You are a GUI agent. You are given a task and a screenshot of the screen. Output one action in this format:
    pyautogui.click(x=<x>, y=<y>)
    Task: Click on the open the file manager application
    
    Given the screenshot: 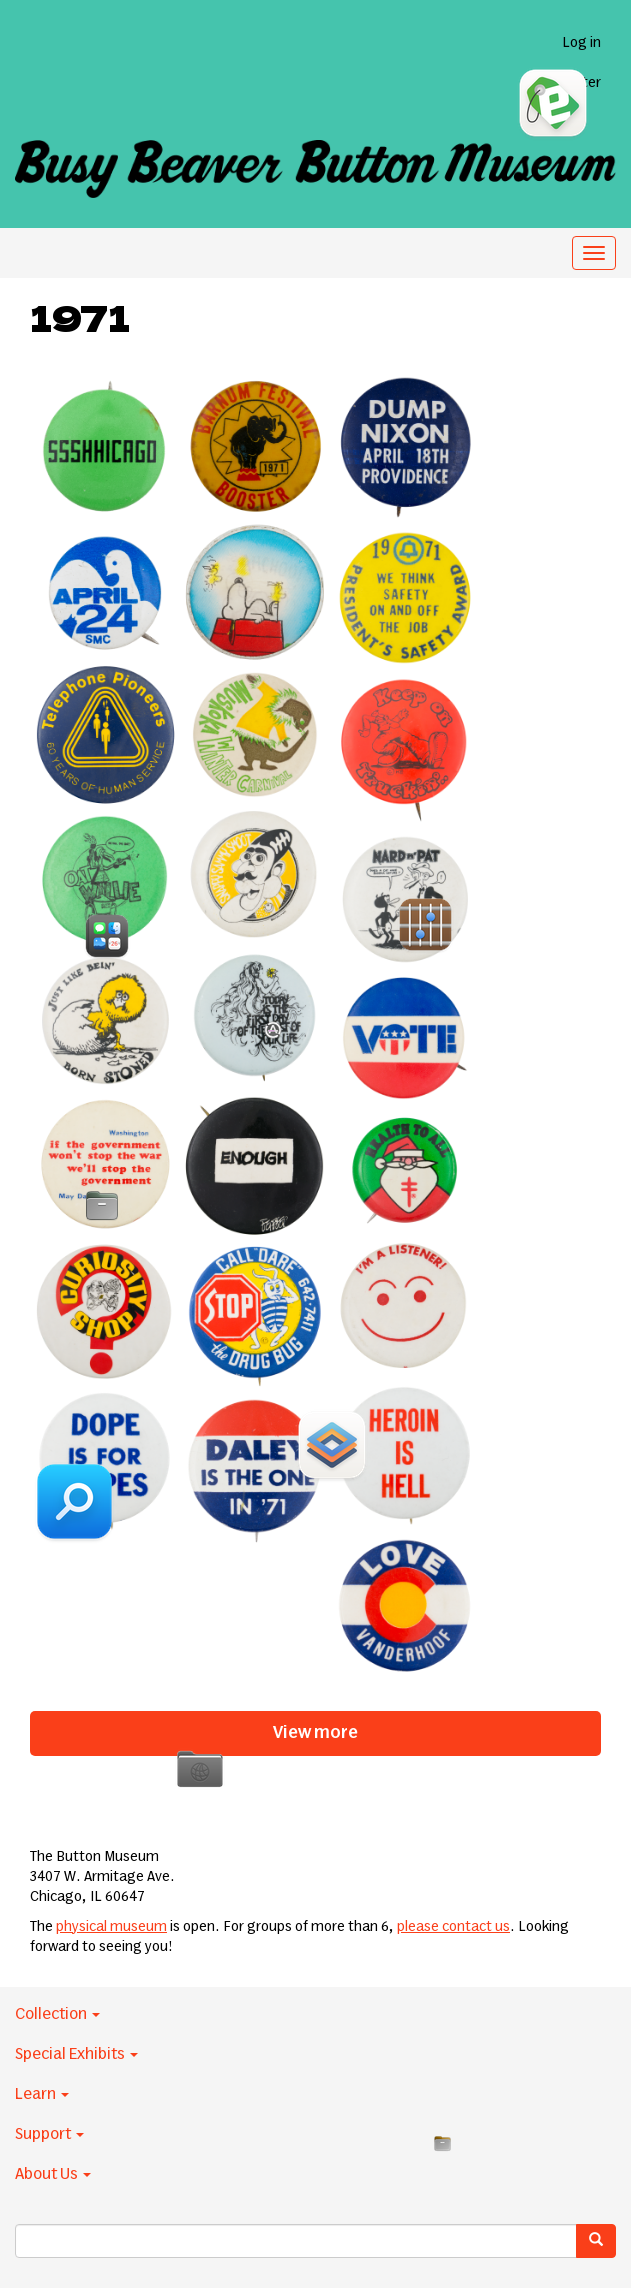 What is the action you would take?
    pyautogui.click(x=442, y=2143)
    